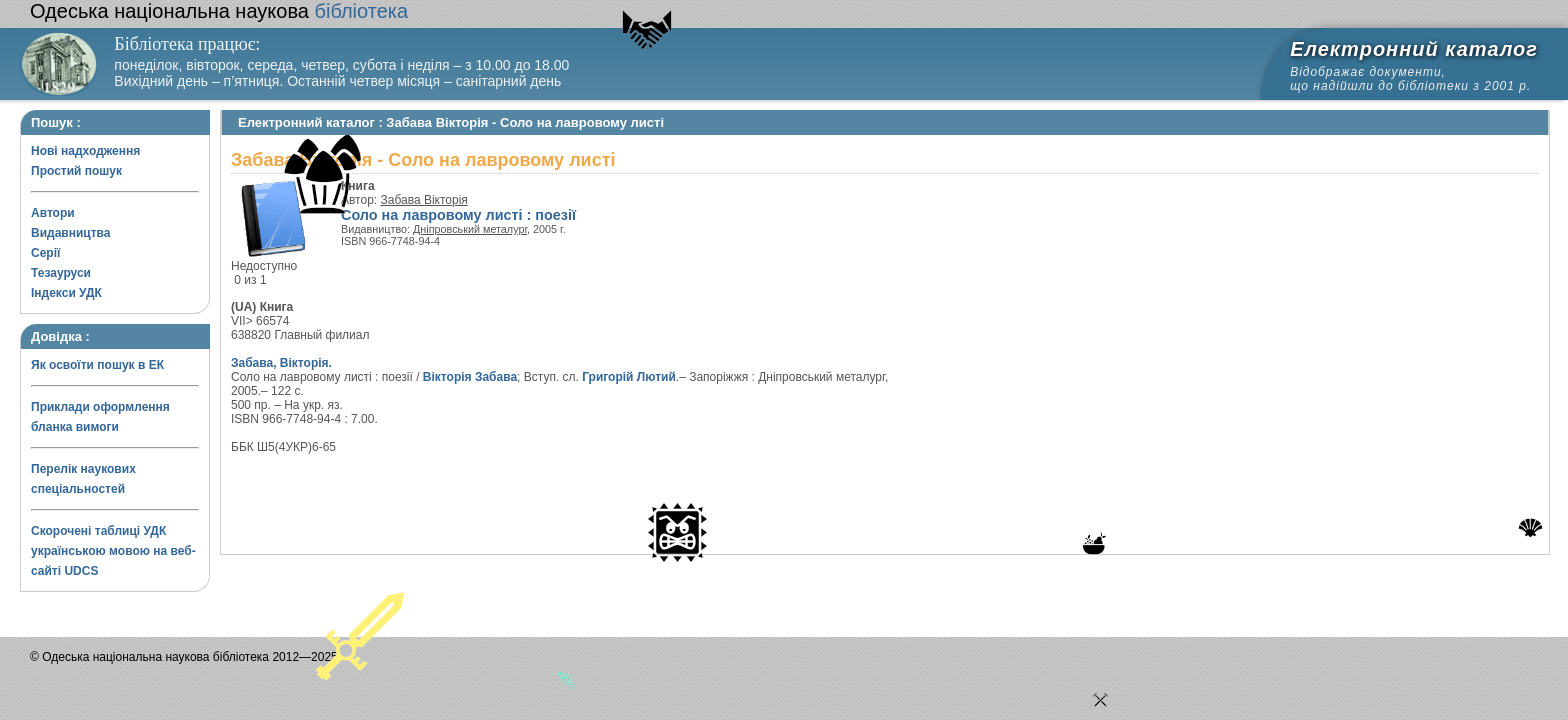  Describe the element at coordinates (1100, 699) in the screenshot. I see `crafting or construction materials in a game inventory` at that location.